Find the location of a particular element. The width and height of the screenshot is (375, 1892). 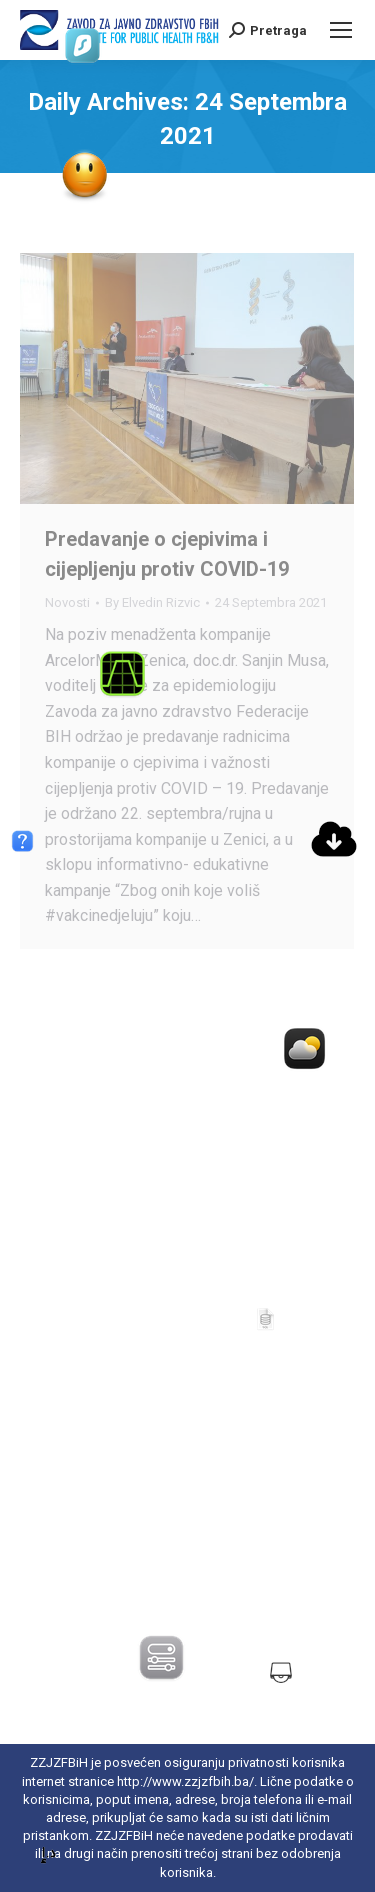

download file from cloud storage is located at coordinates (334, 839).